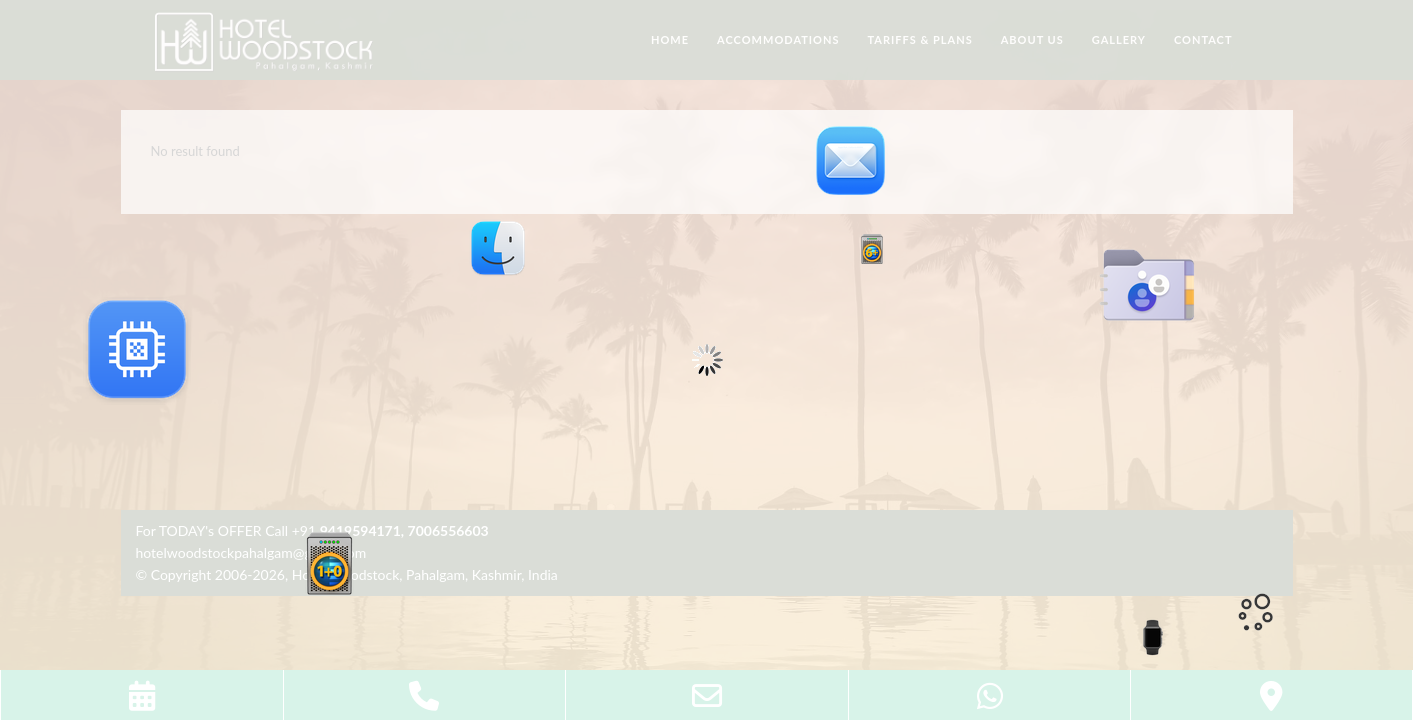  What do you see at coordinates (850, 160) in the screenshot?
I see `open the Mail app` at bounding box center [850, 160].